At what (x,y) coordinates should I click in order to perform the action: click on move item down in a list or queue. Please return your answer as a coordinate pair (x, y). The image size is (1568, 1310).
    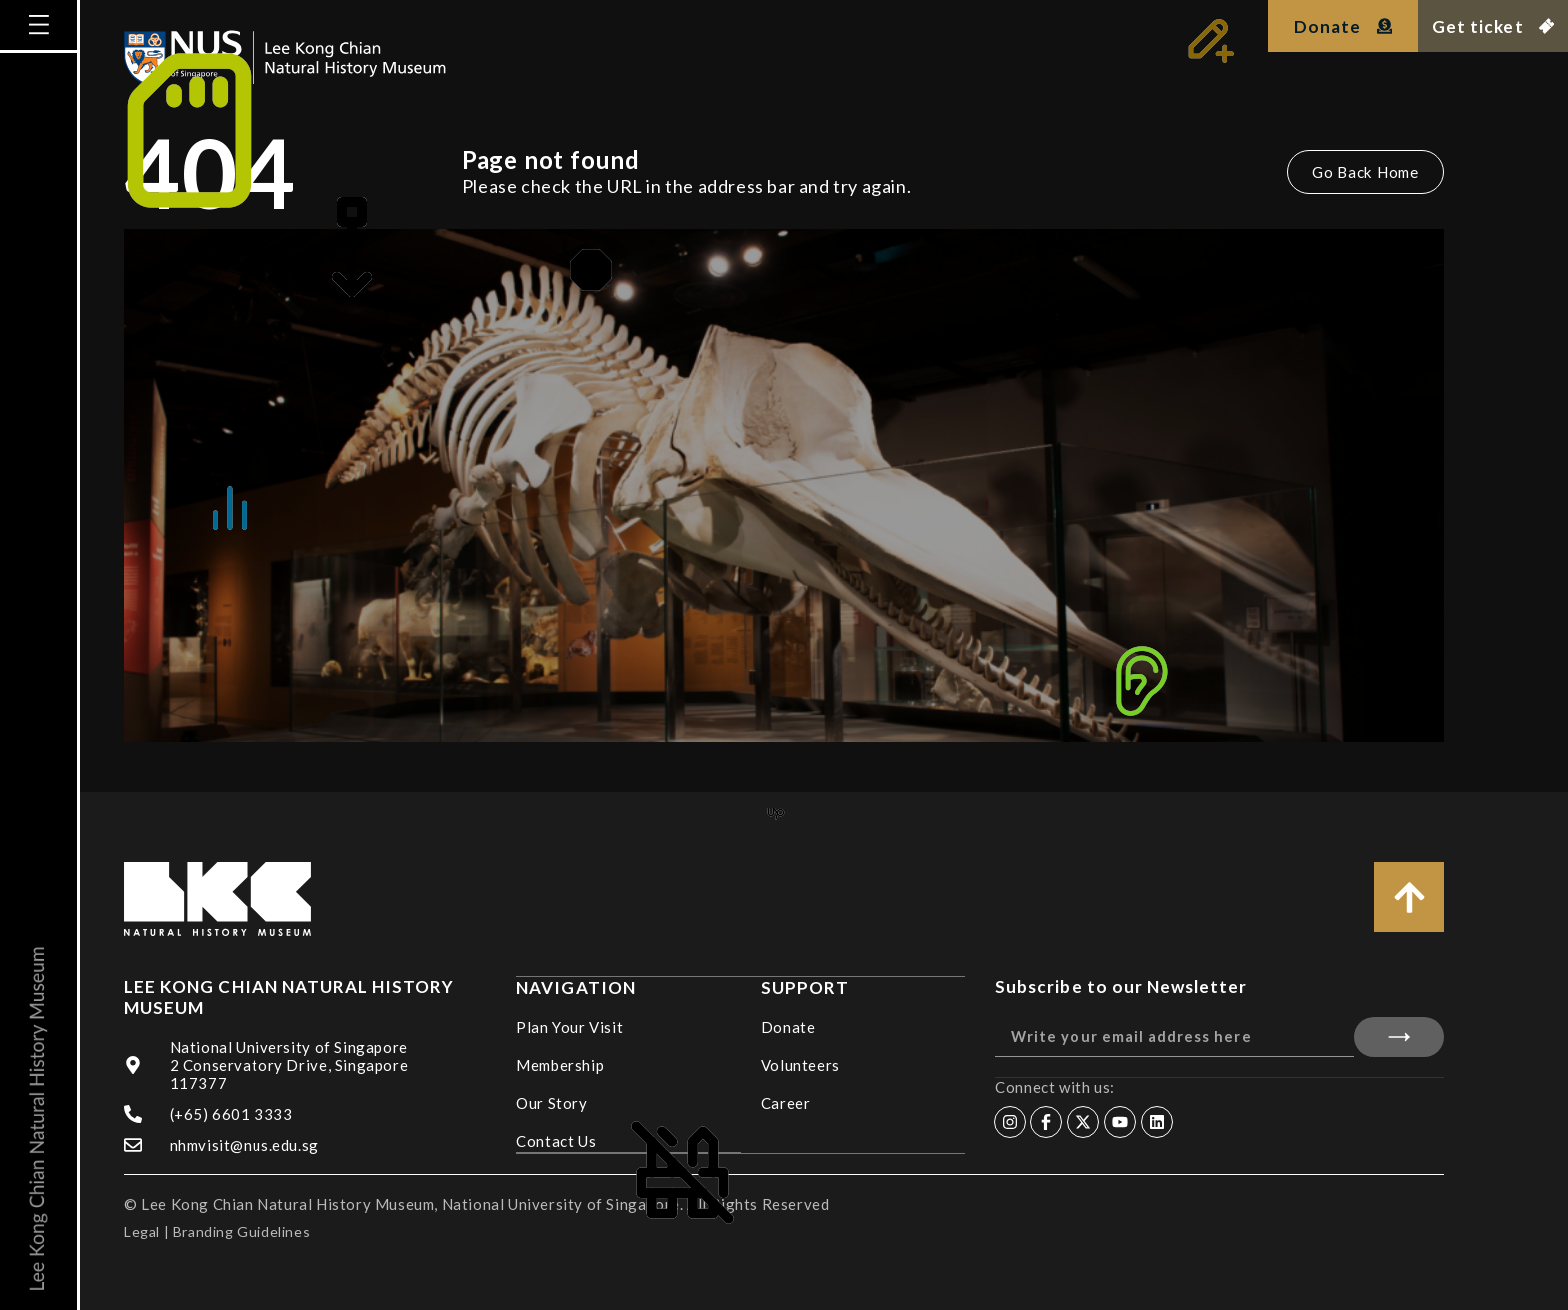
    Looking at the image, I should click on (352, 247).